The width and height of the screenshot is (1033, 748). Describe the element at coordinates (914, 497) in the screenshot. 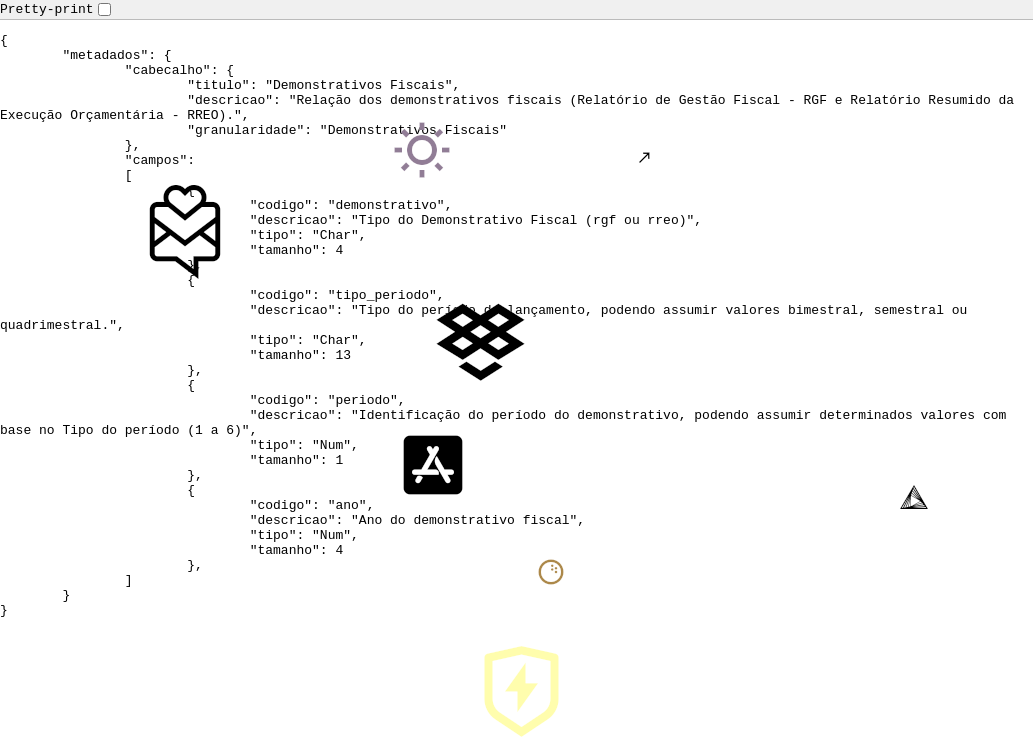

I see `open KNIME analytics platform` at that location.